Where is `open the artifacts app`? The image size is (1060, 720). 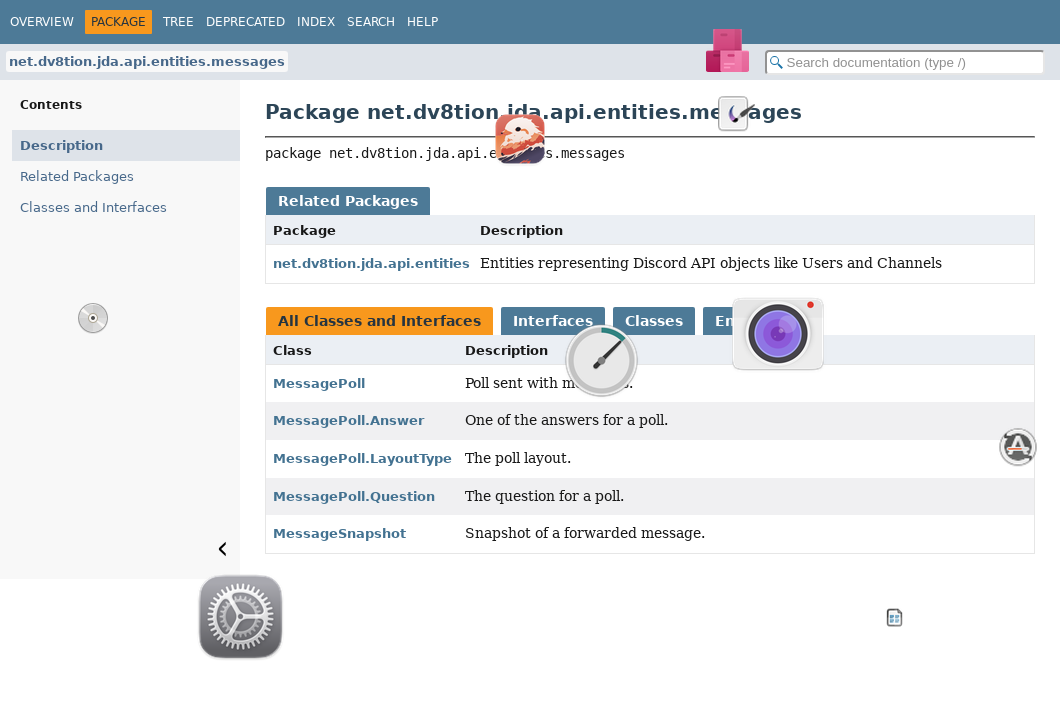 open the artifacts app is located at coordinates (727, 50).